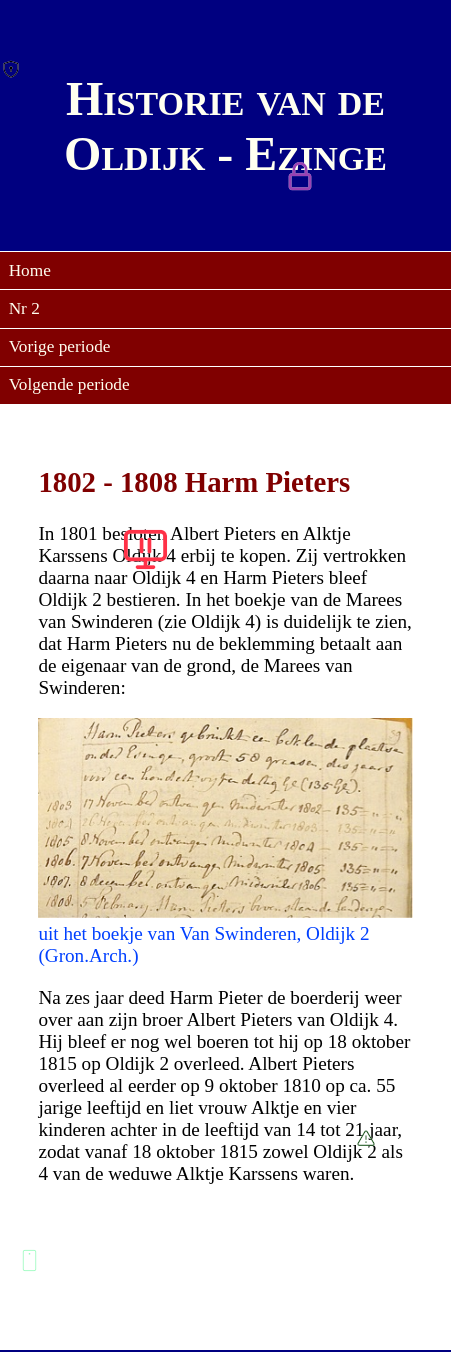 This screenshot has width=451, height=1352. I want to click on access device camera through mobile, so click(29, 1260).